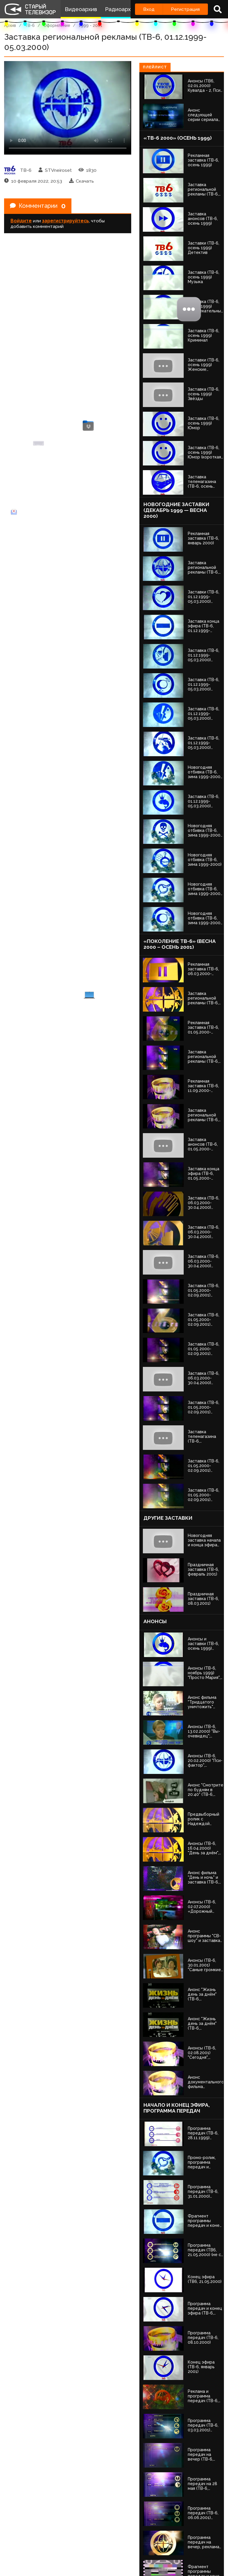 This screenshot has height=2576, width=228. I want to click on access other or miscellaneous preferences, so click(189, 309).